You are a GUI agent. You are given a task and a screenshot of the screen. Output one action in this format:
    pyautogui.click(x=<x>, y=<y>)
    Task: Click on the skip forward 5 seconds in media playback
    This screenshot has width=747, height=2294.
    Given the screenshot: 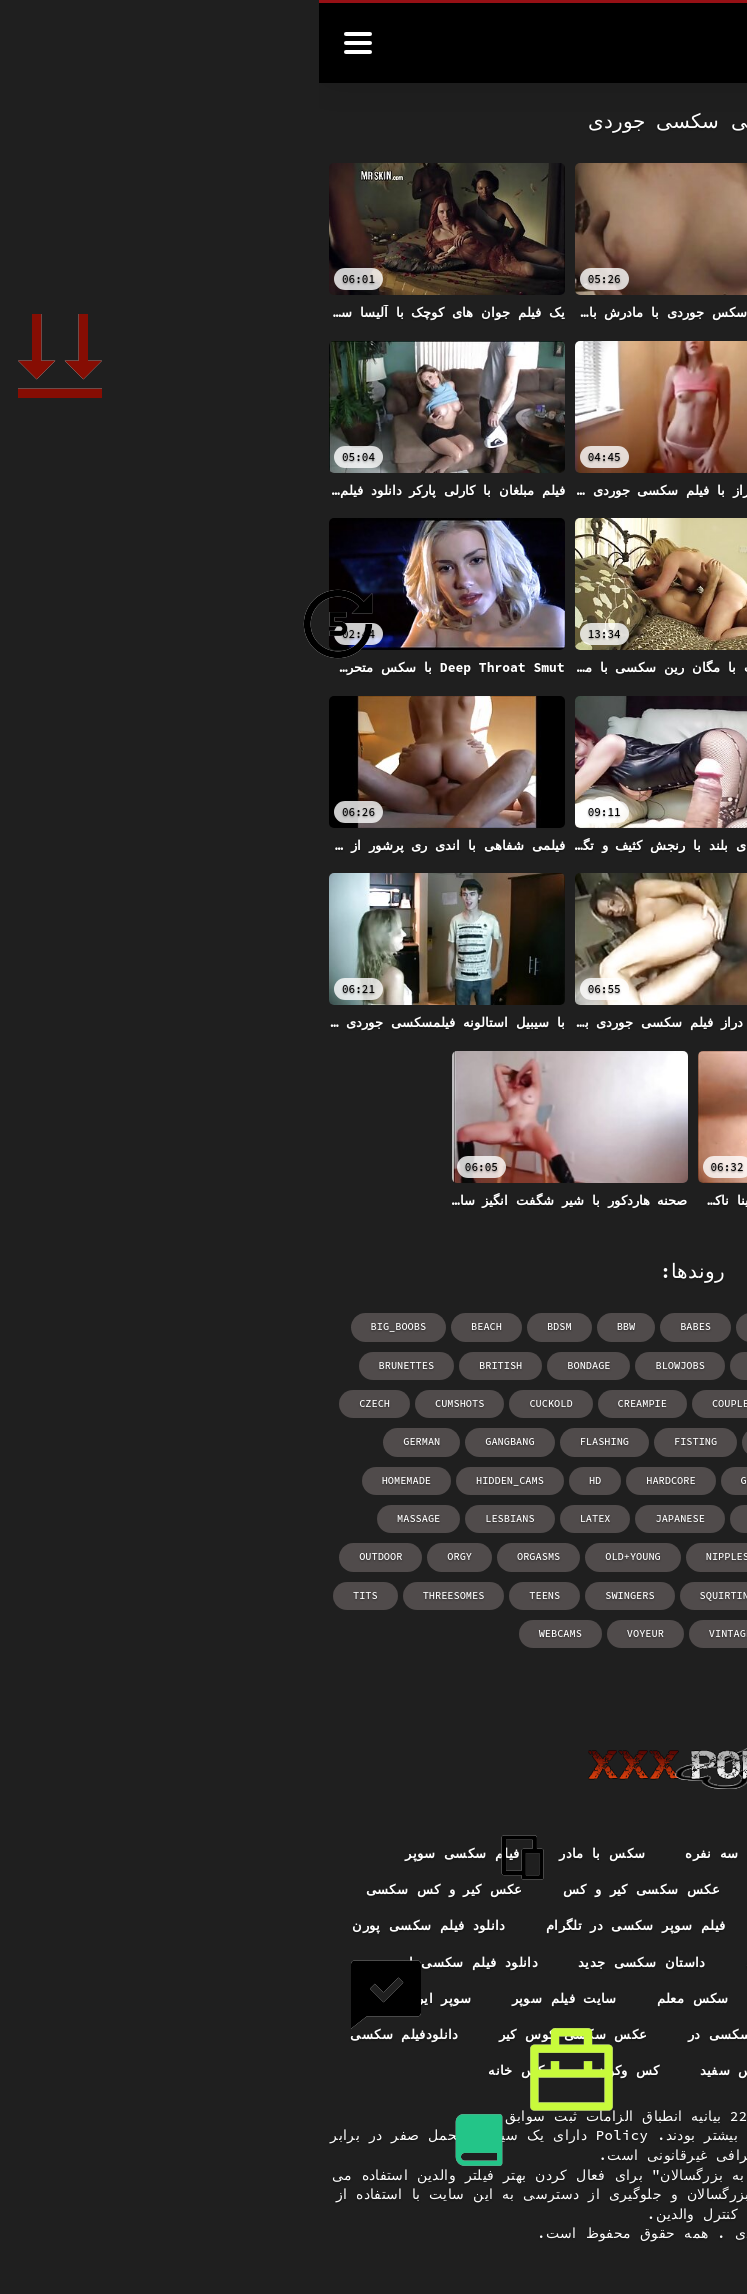 What is the action you would take?
    pyautogui.click(x=338, y=624)
    